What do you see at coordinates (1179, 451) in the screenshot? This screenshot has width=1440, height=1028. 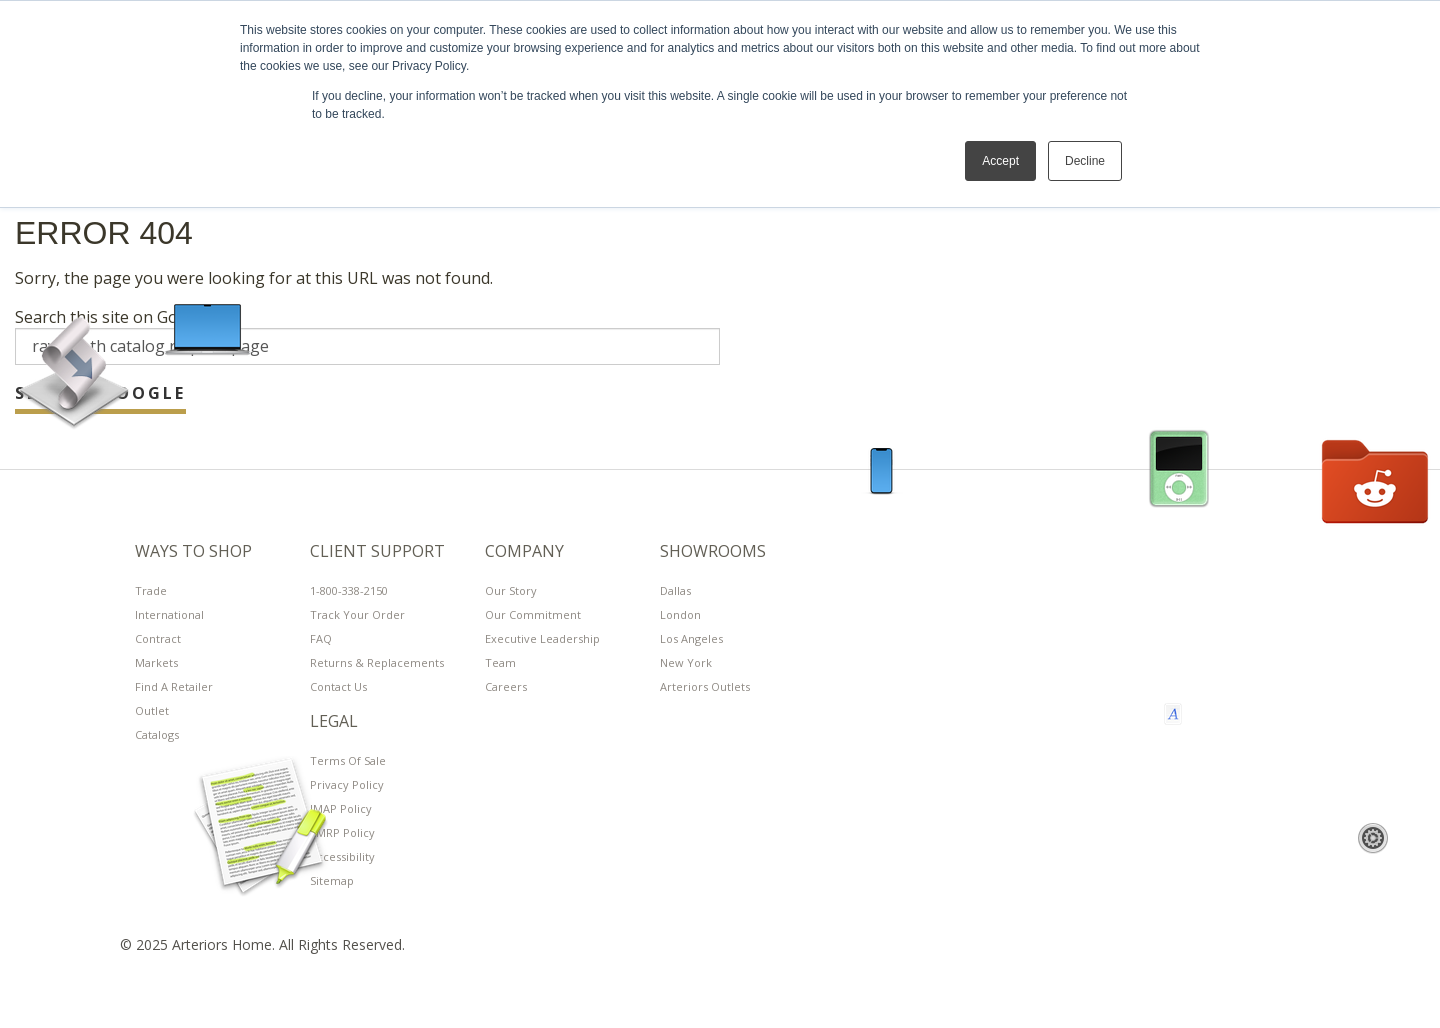 I see `iPod nano device in green` at bounding box center [1179, 451].